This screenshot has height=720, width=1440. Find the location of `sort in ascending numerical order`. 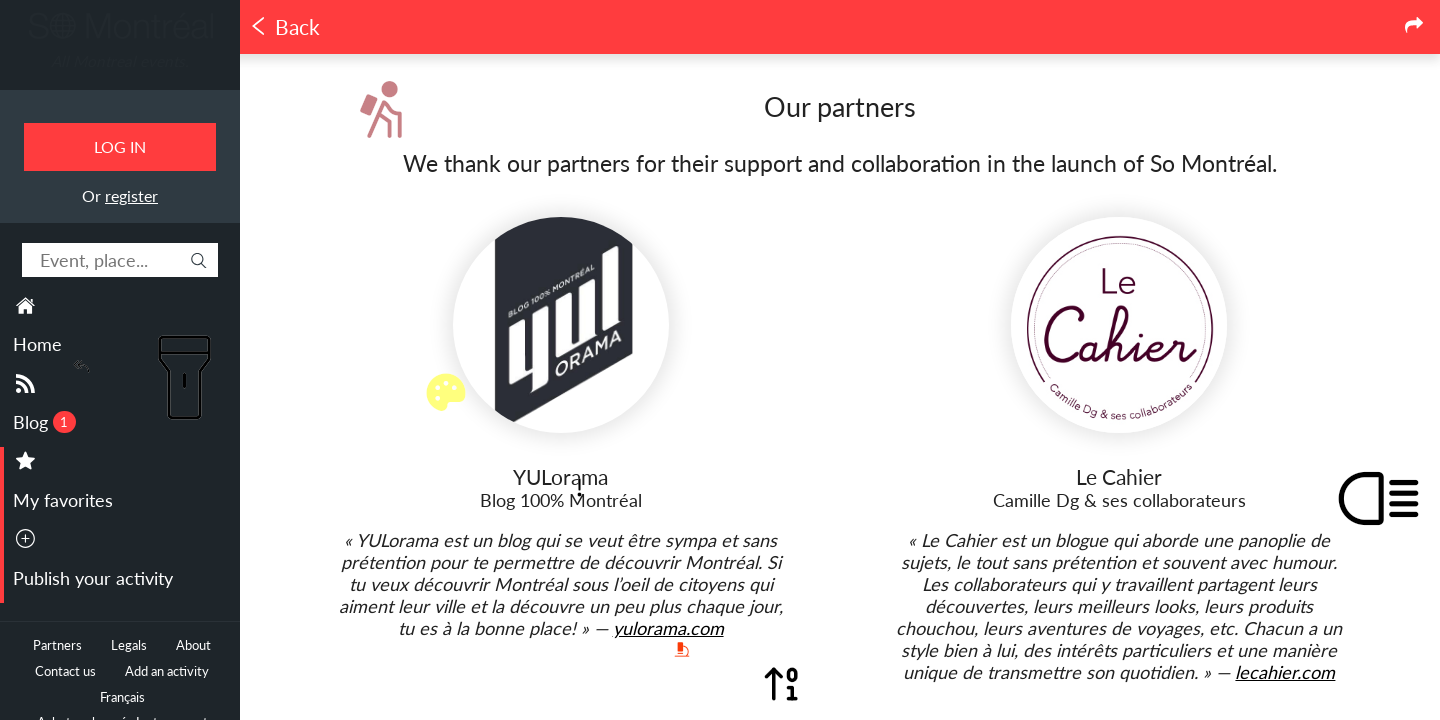

sort in ascending numerical order is located at coordinates (783, 684).